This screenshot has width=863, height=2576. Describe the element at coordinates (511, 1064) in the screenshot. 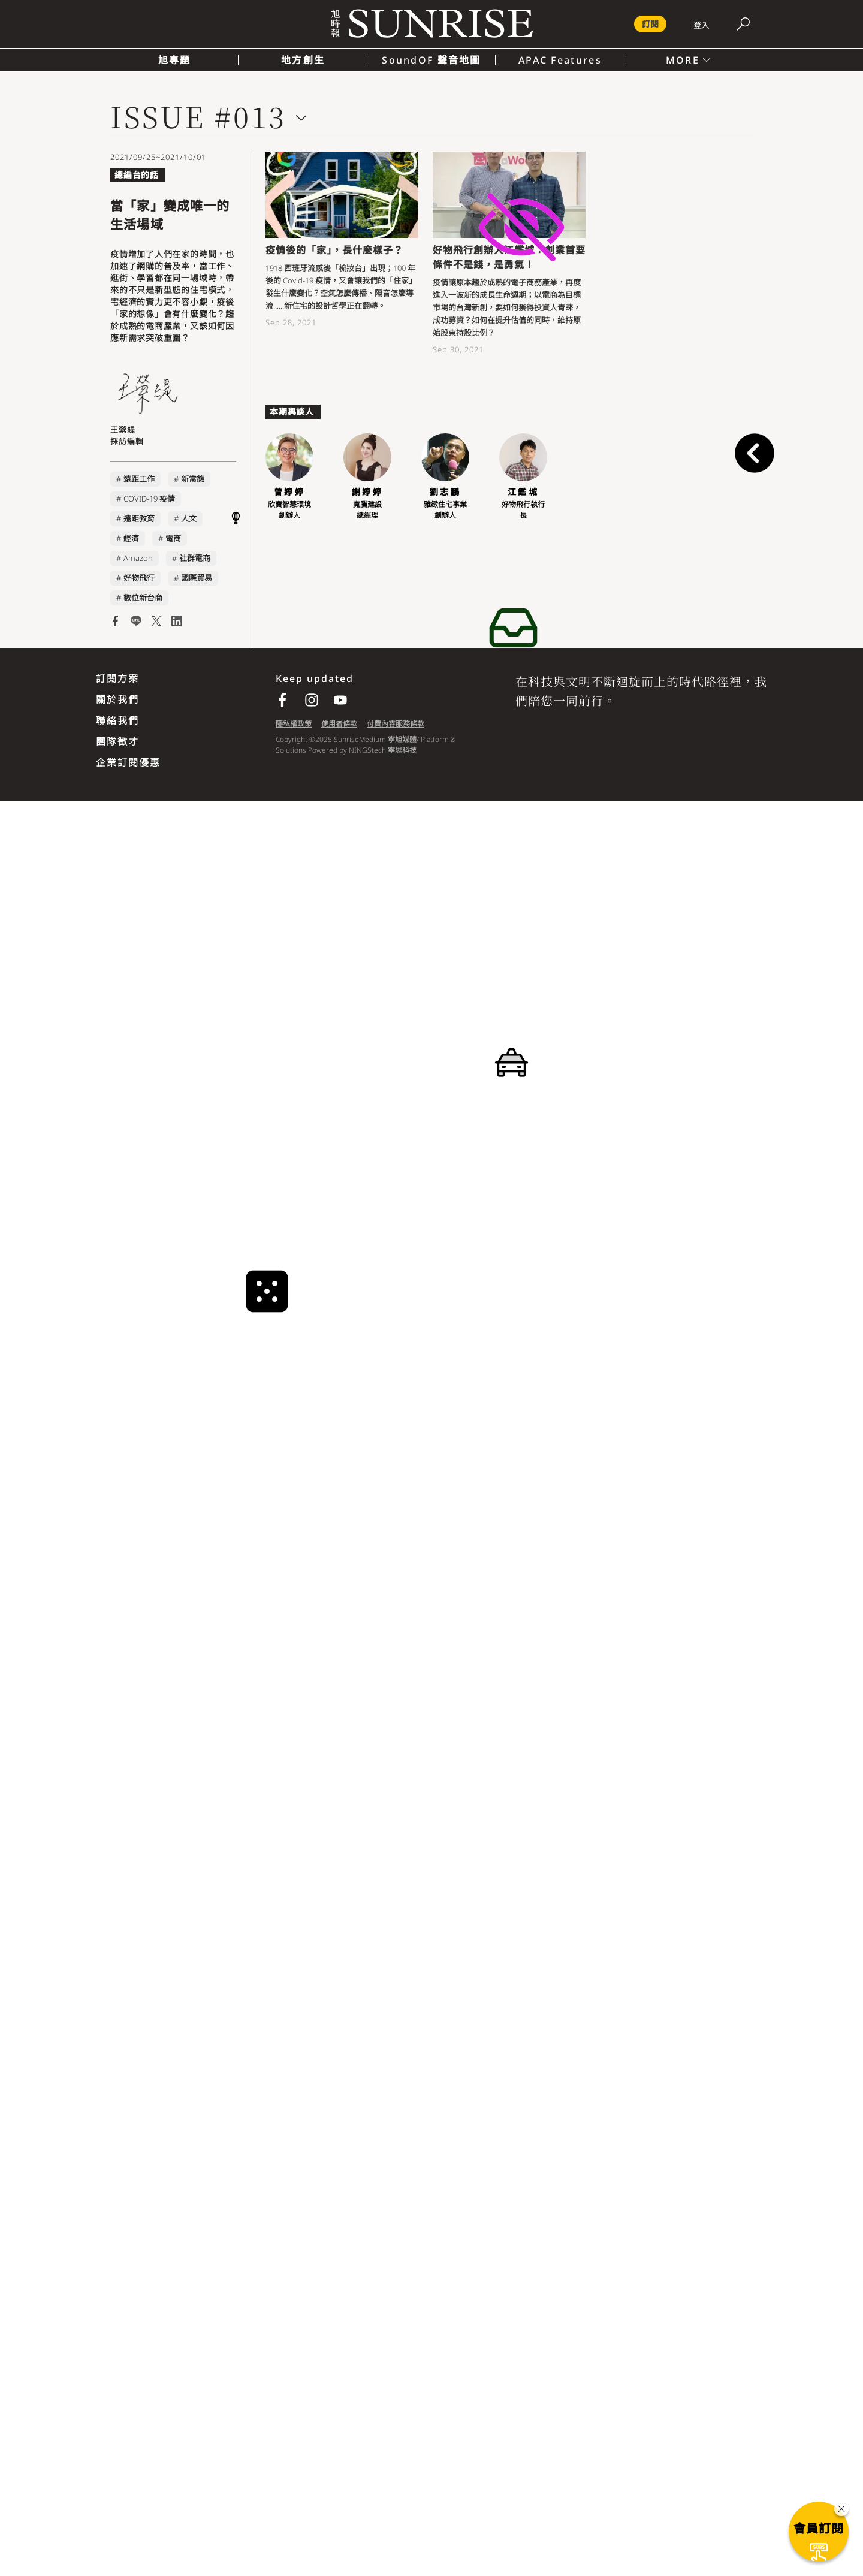

I see `request a taxi or ride service` at that location.